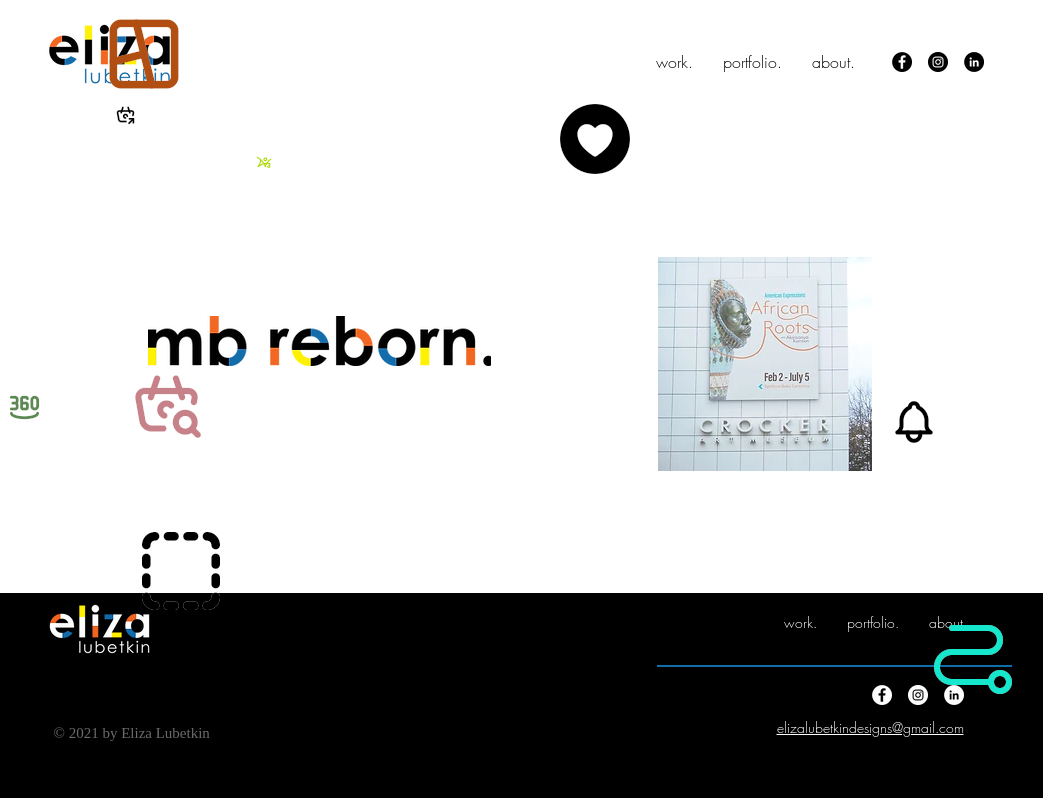 The height and width of the screenshot is (798, 1043). I want to click on view 360-degree panoramic content, so click(24, 407).